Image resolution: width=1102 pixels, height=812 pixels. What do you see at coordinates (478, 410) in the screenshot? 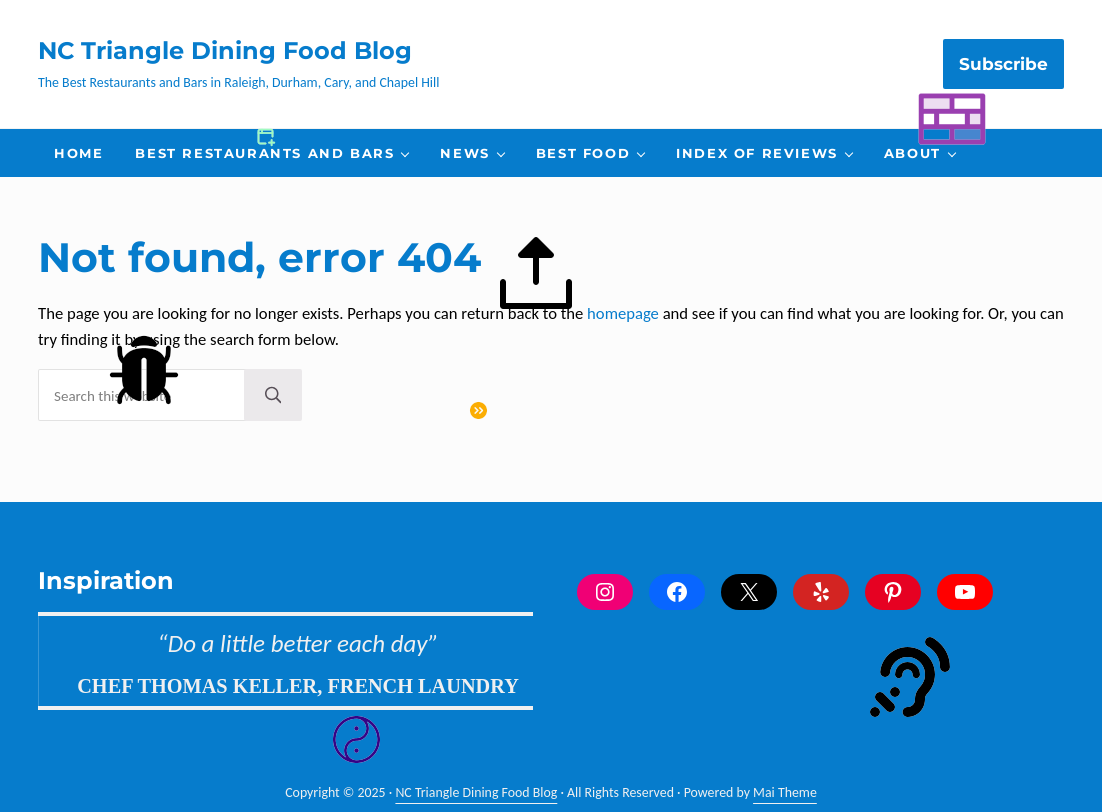
I see `skip forward or advance to next item` at bounding box center [478, 410].